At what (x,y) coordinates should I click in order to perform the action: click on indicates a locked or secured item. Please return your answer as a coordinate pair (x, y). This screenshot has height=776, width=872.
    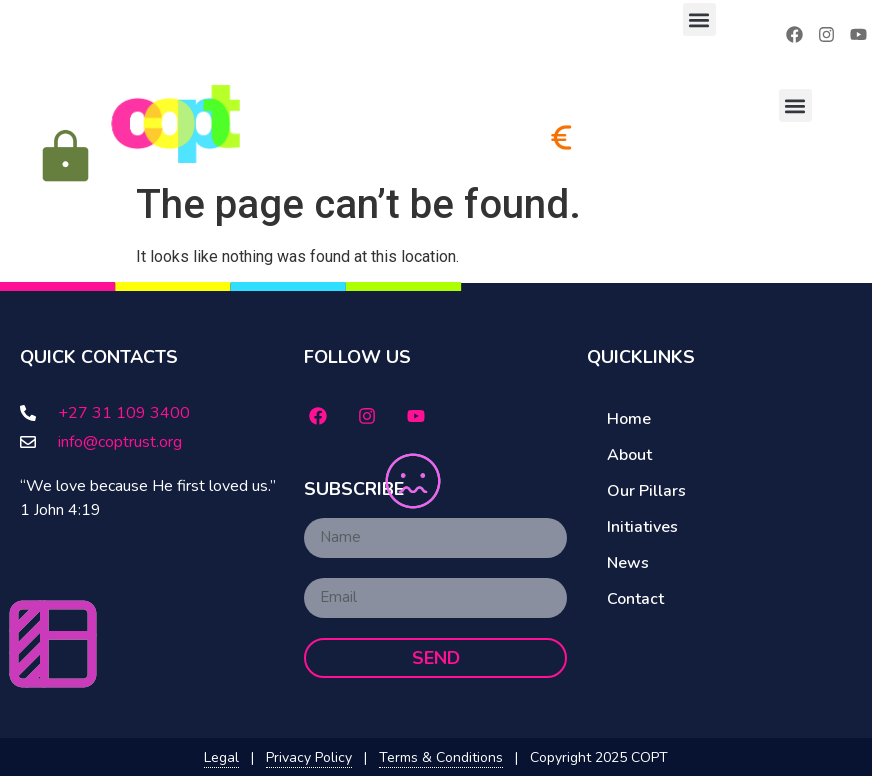
    Looking at the image, I should click on (65, 158).